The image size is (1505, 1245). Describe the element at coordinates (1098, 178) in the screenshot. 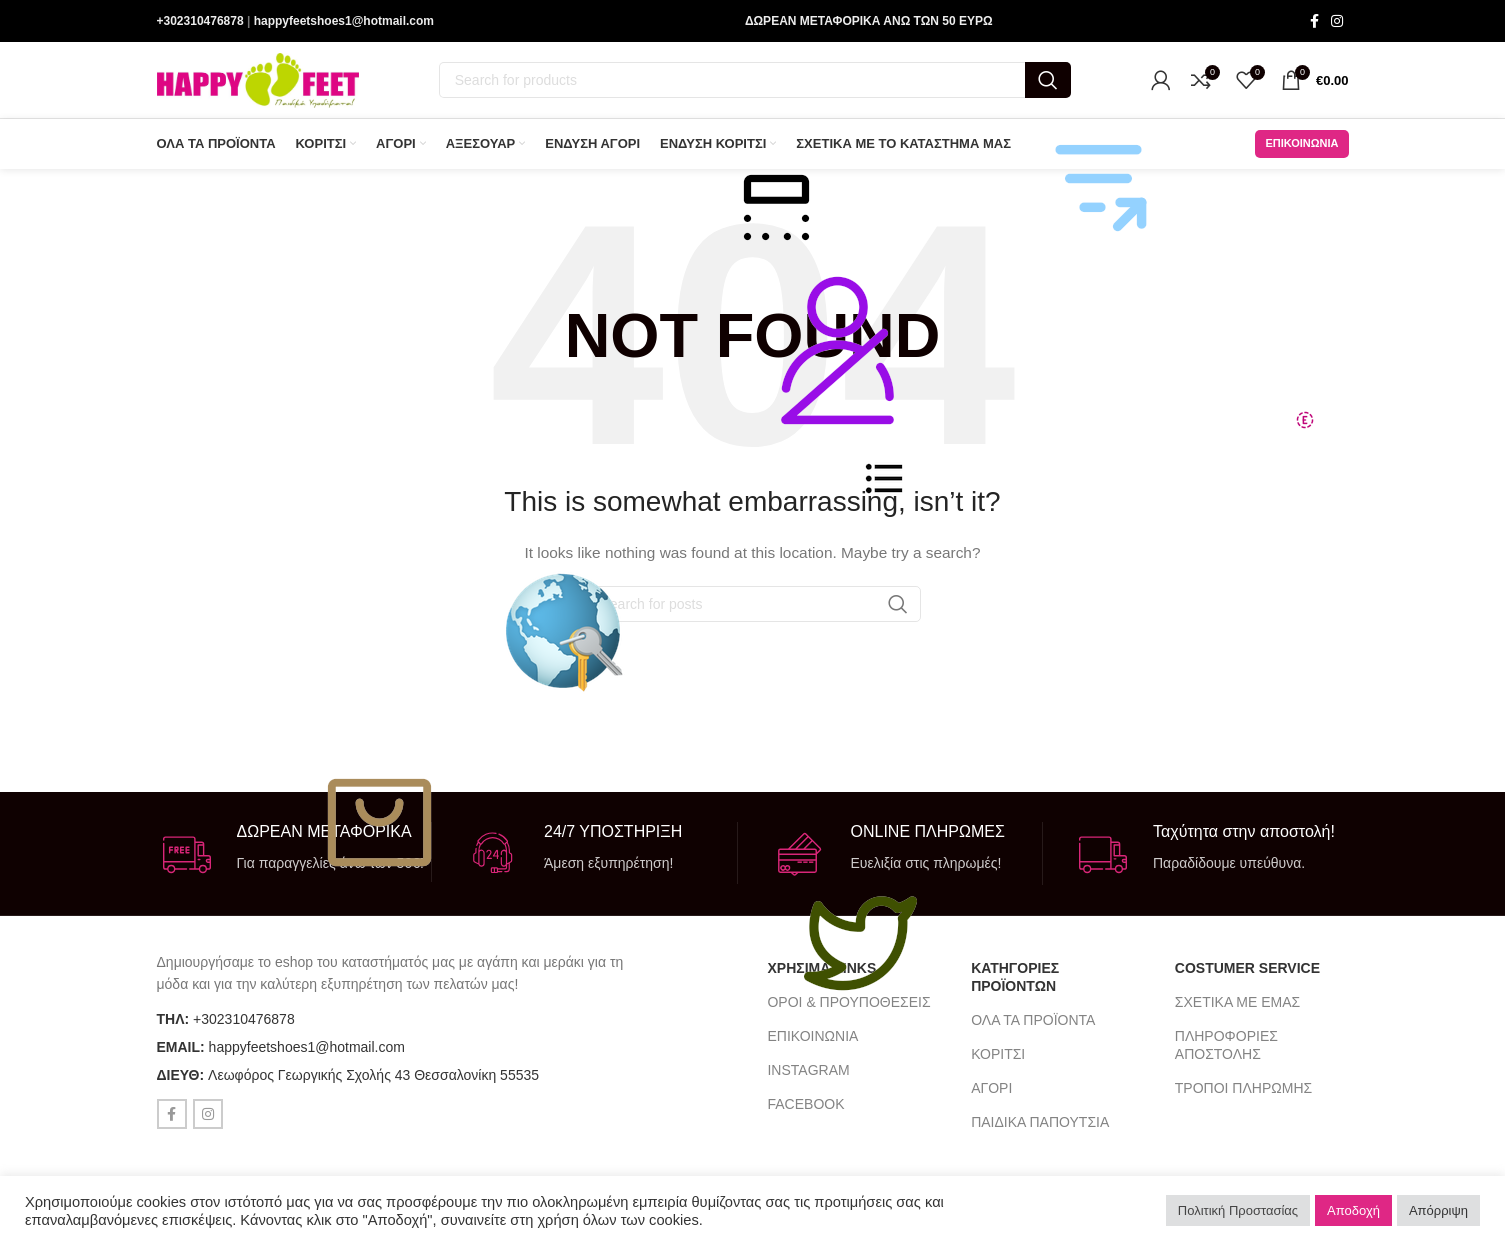

I see `share current filter settings` at that location.